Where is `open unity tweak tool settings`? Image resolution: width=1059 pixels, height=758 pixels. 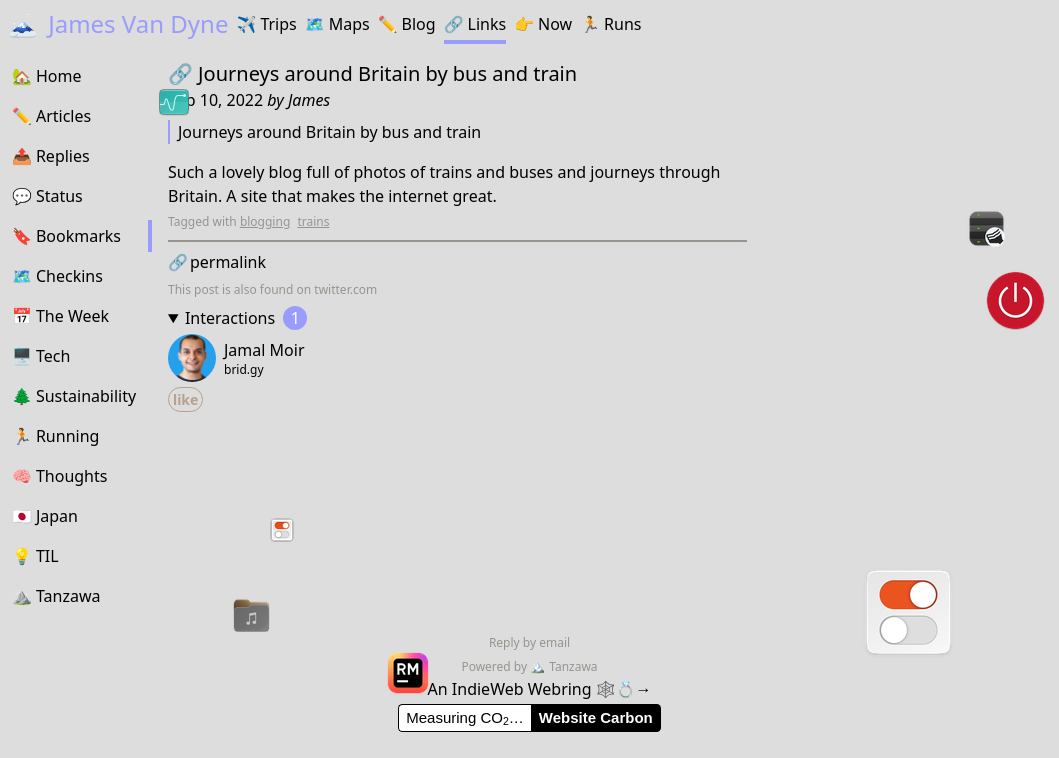
open unity tweak tool settings is located at coordinates (908, 612).